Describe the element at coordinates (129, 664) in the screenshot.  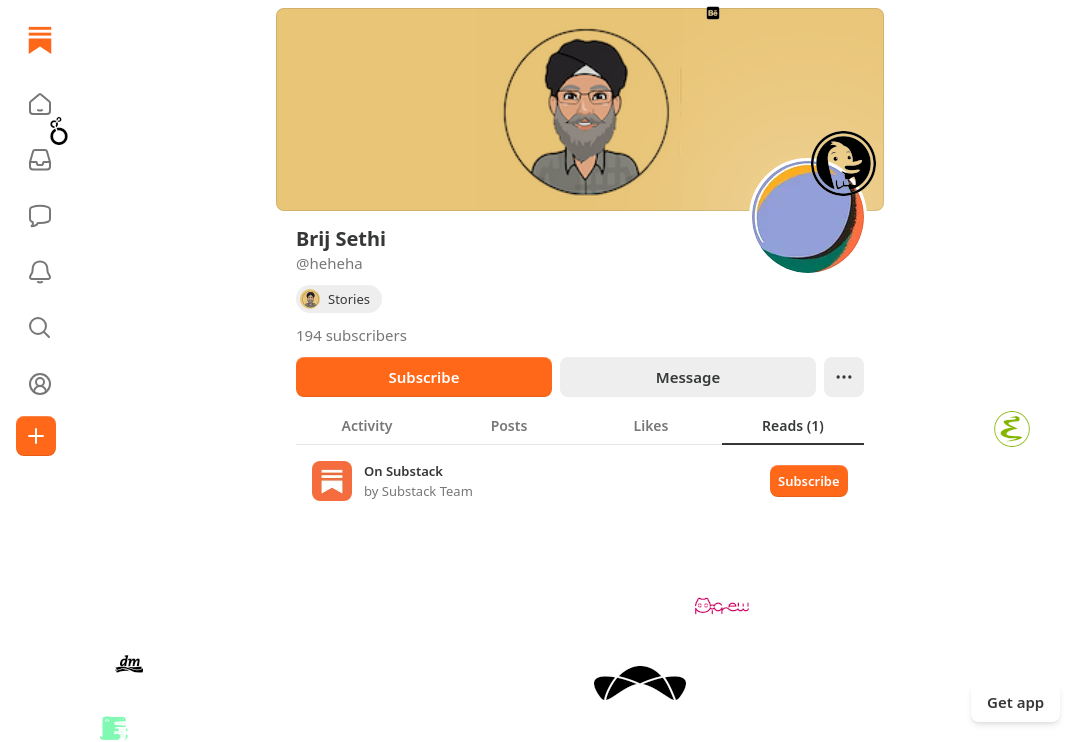
I see `dm drogerie markt company logo` at that location.